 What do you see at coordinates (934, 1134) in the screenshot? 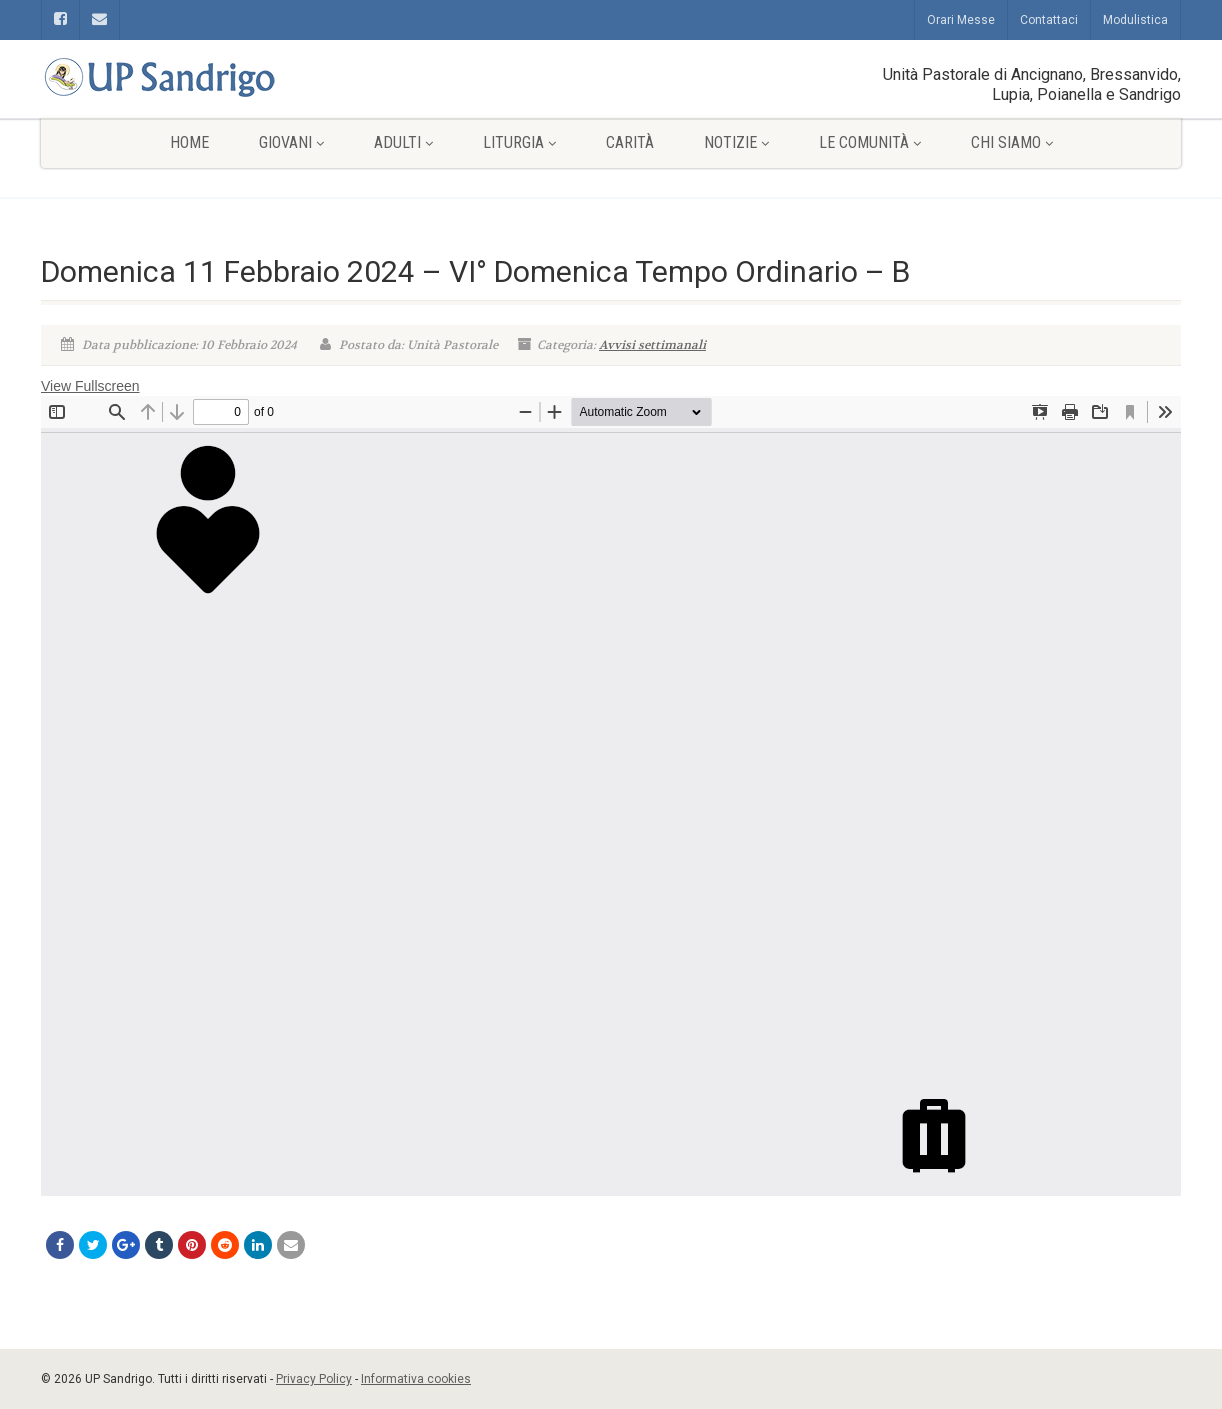
I see `access travel or trip planning features` at bounding box center [934, 1134].